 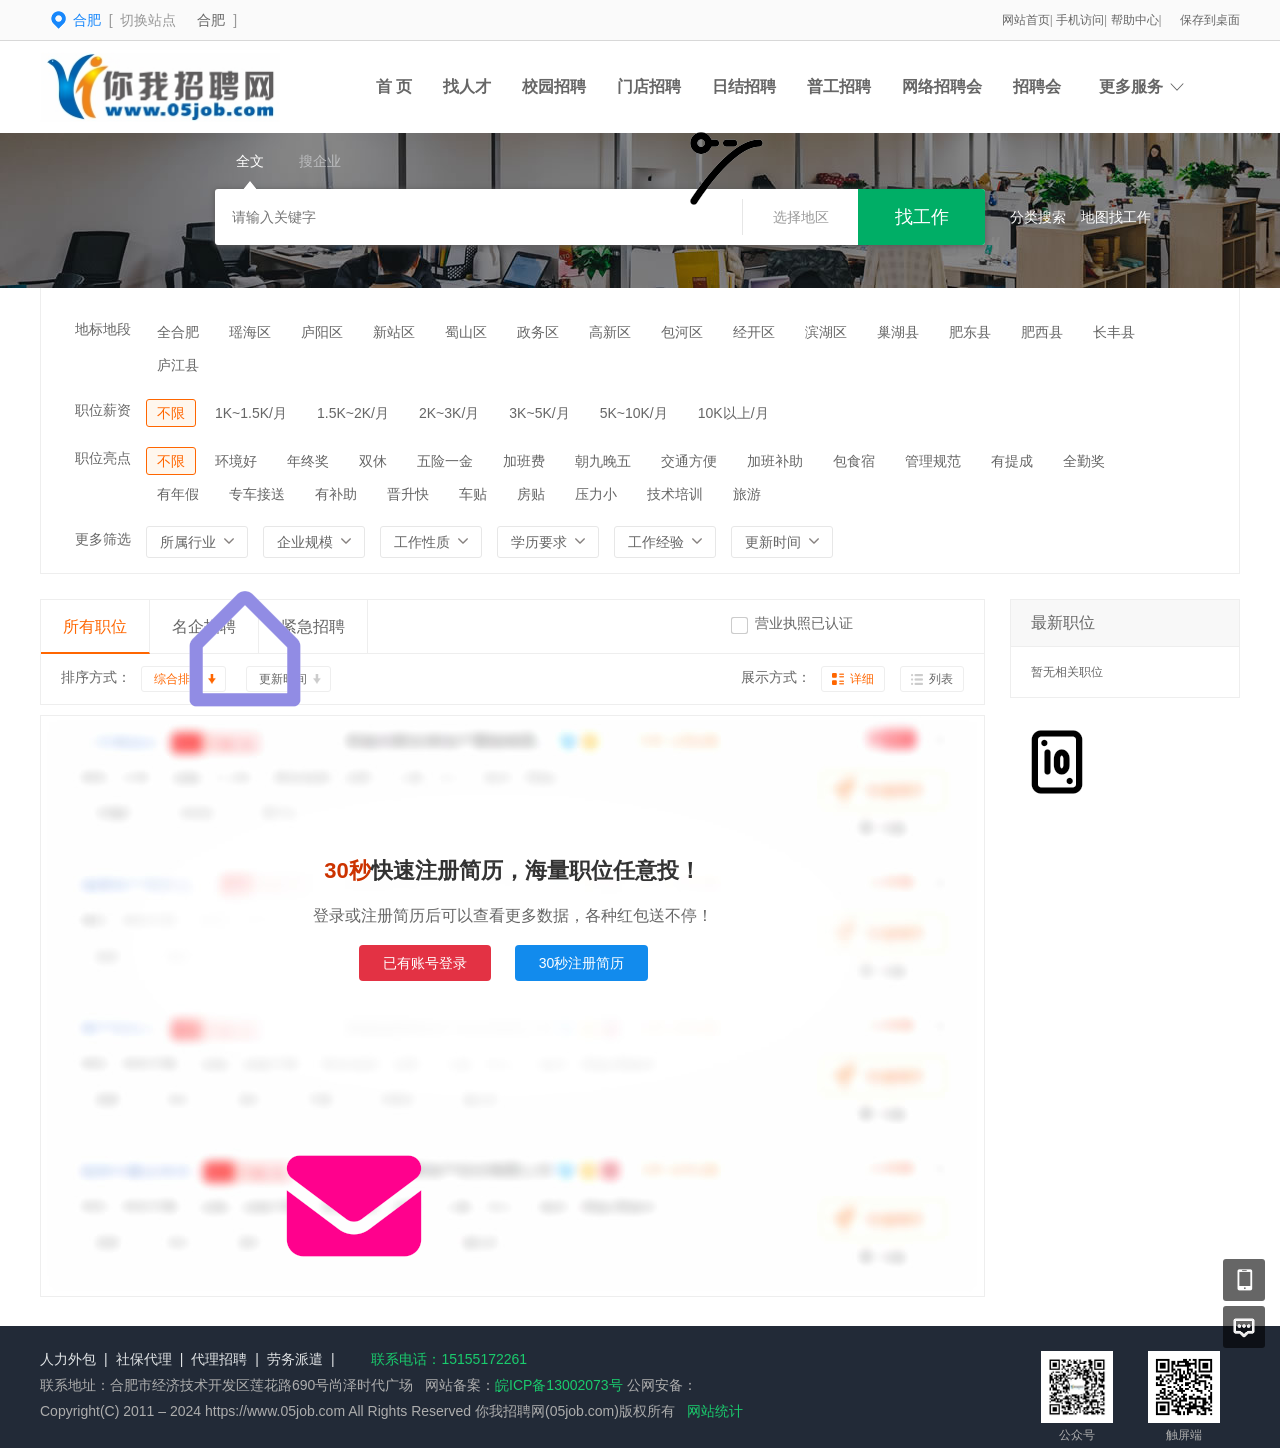 What do you see at coordinates (726, 168) in the screenshot?
I see `adjust animation easing curve control point` at bounding box center [726, 168].